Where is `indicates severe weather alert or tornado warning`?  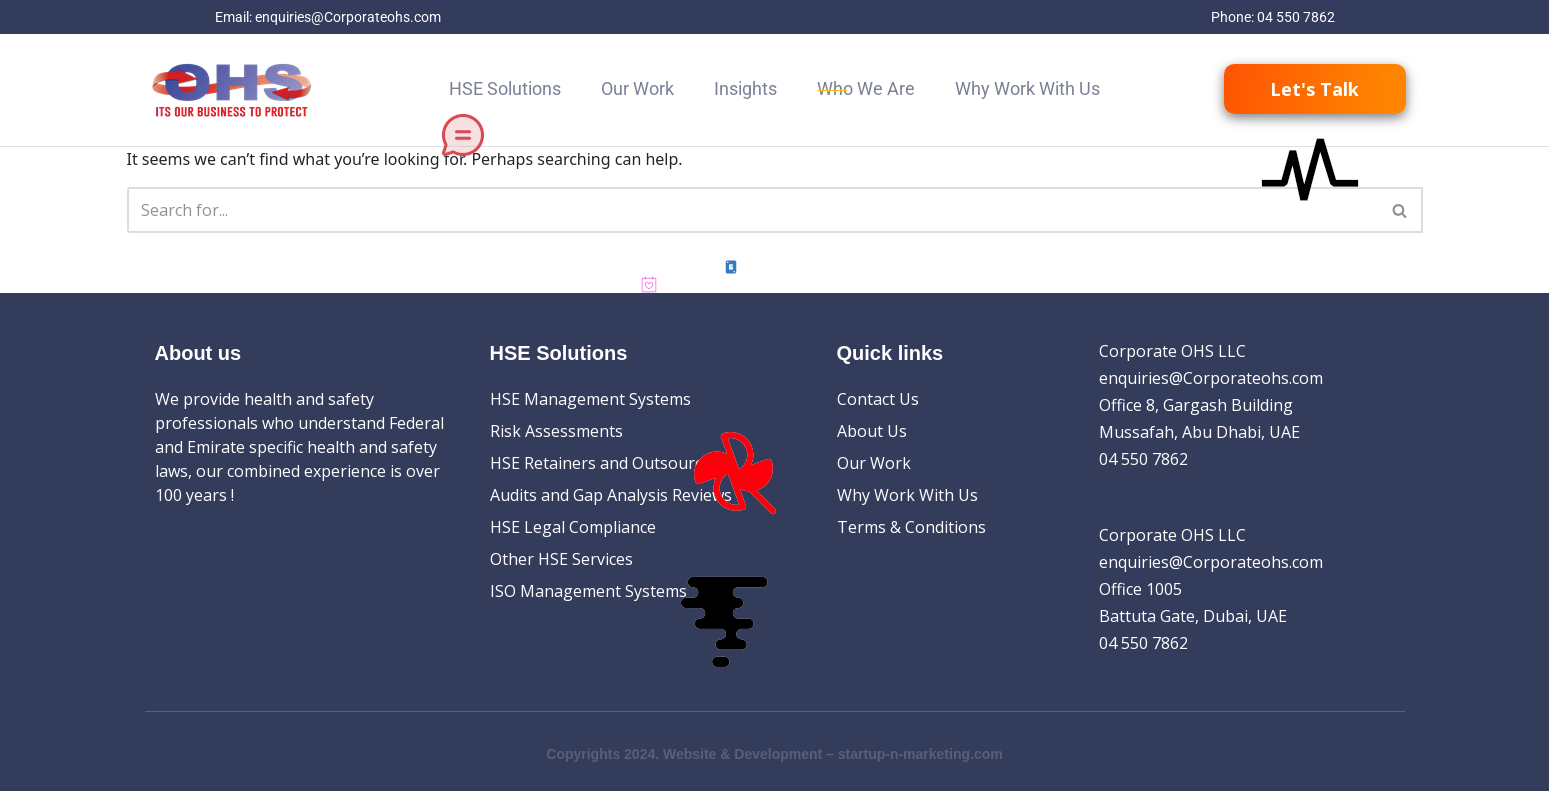
indicates severe weather alert or tornado warning is located at coordinates (722, 618).